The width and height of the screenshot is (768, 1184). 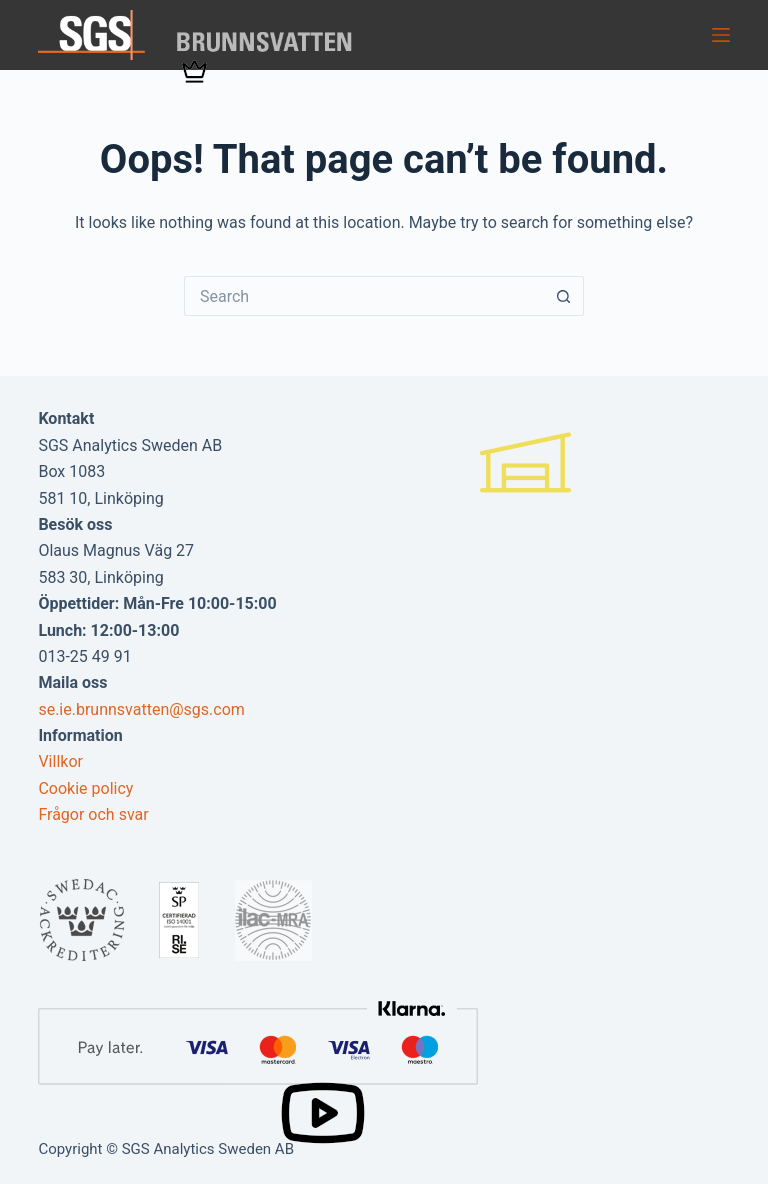 What do you see at coordinates (525, 465) in the screenshot?
I see `access warehouse or storage inventory` at bounding box center [525, 465].